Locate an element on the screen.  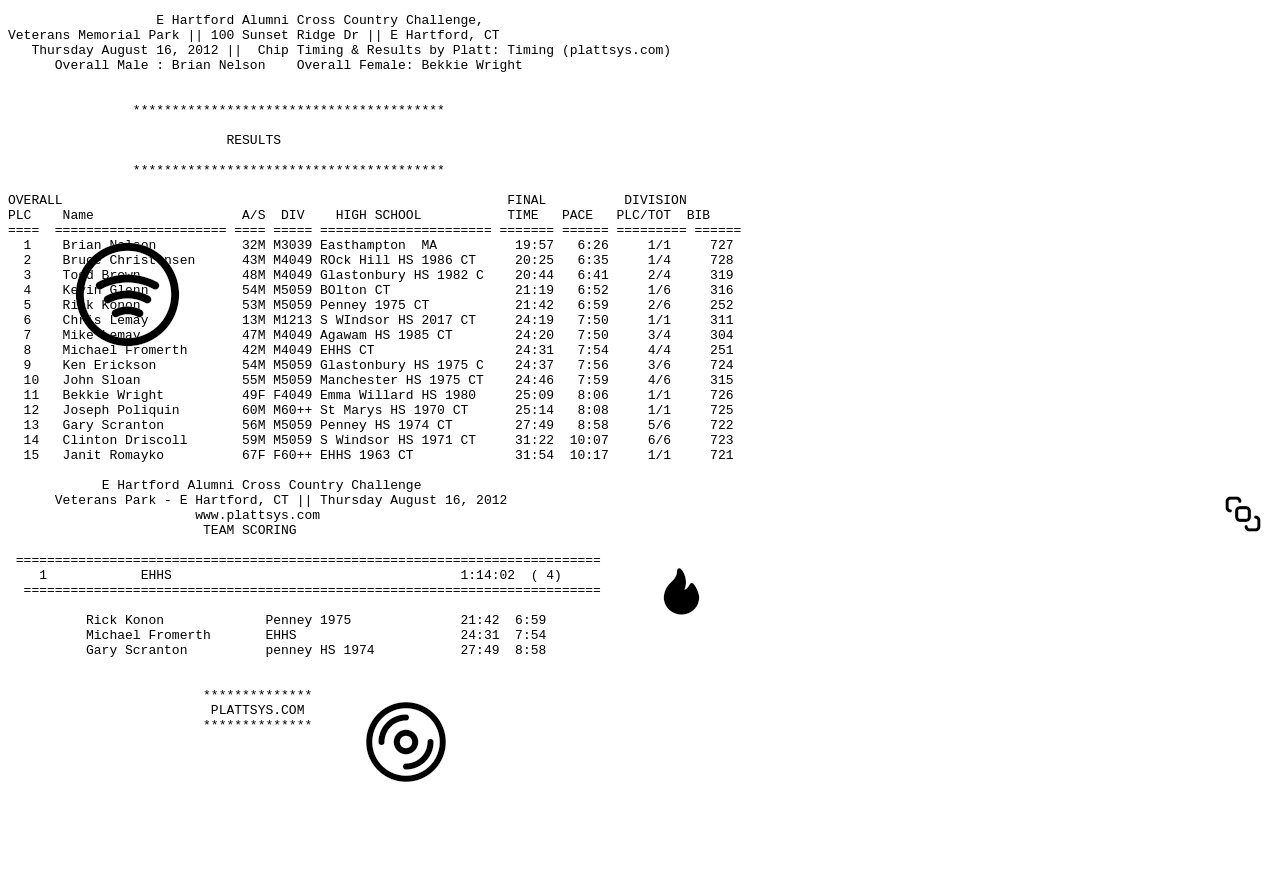
play or browse music library is located at coordinates (406, 742).